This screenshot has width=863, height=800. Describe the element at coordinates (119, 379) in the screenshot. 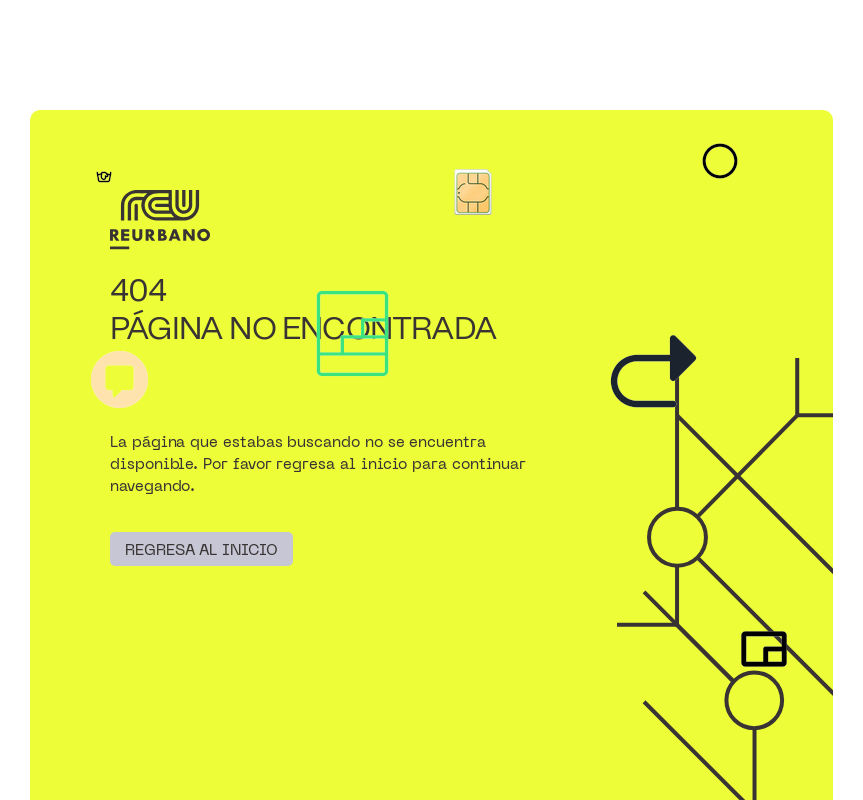

I see `view discussion feed` at that location.